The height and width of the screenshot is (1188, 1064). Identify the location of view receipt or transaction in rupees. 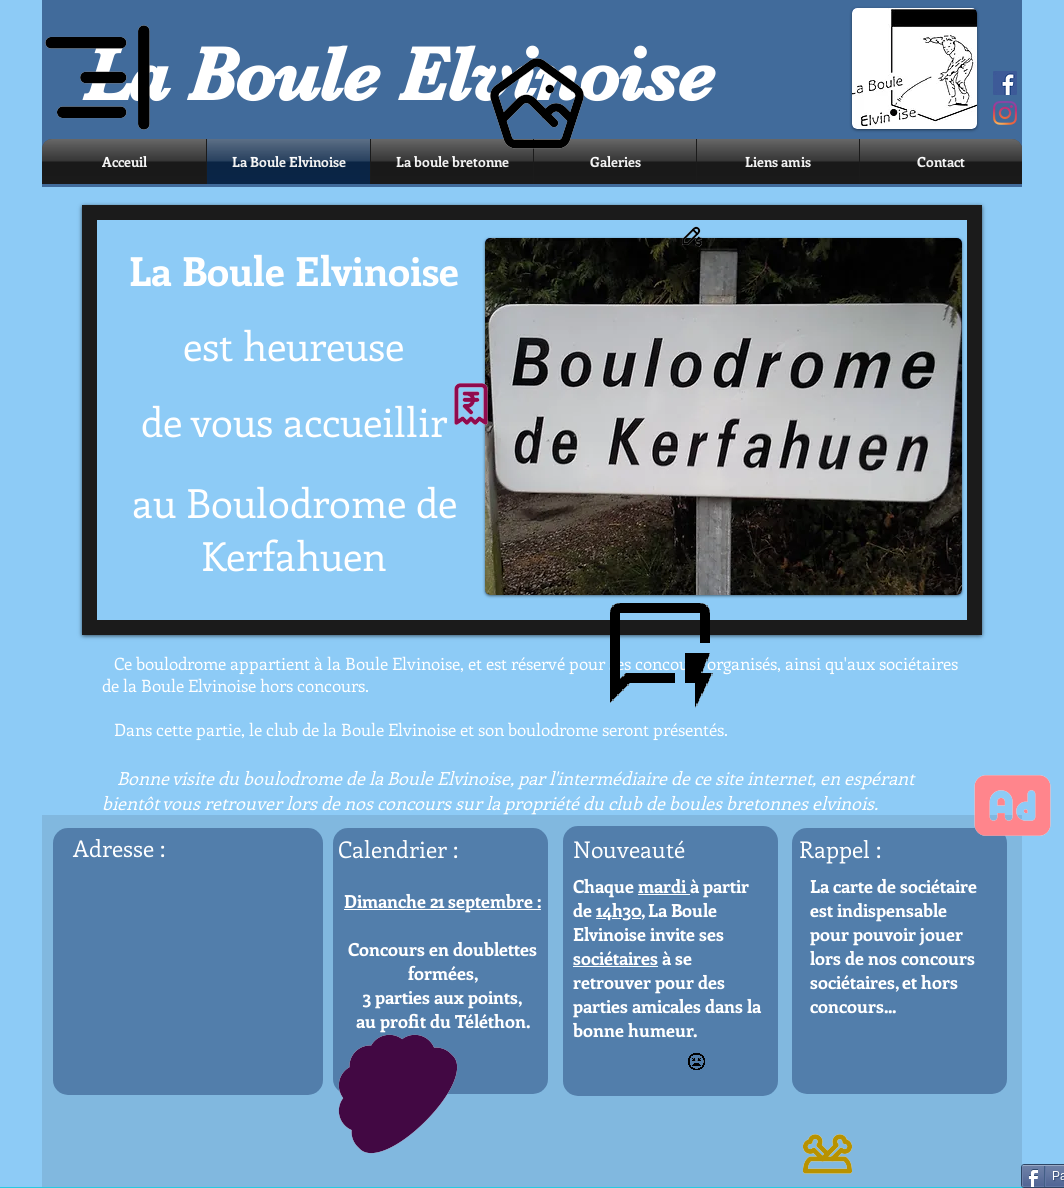
(471, 404).